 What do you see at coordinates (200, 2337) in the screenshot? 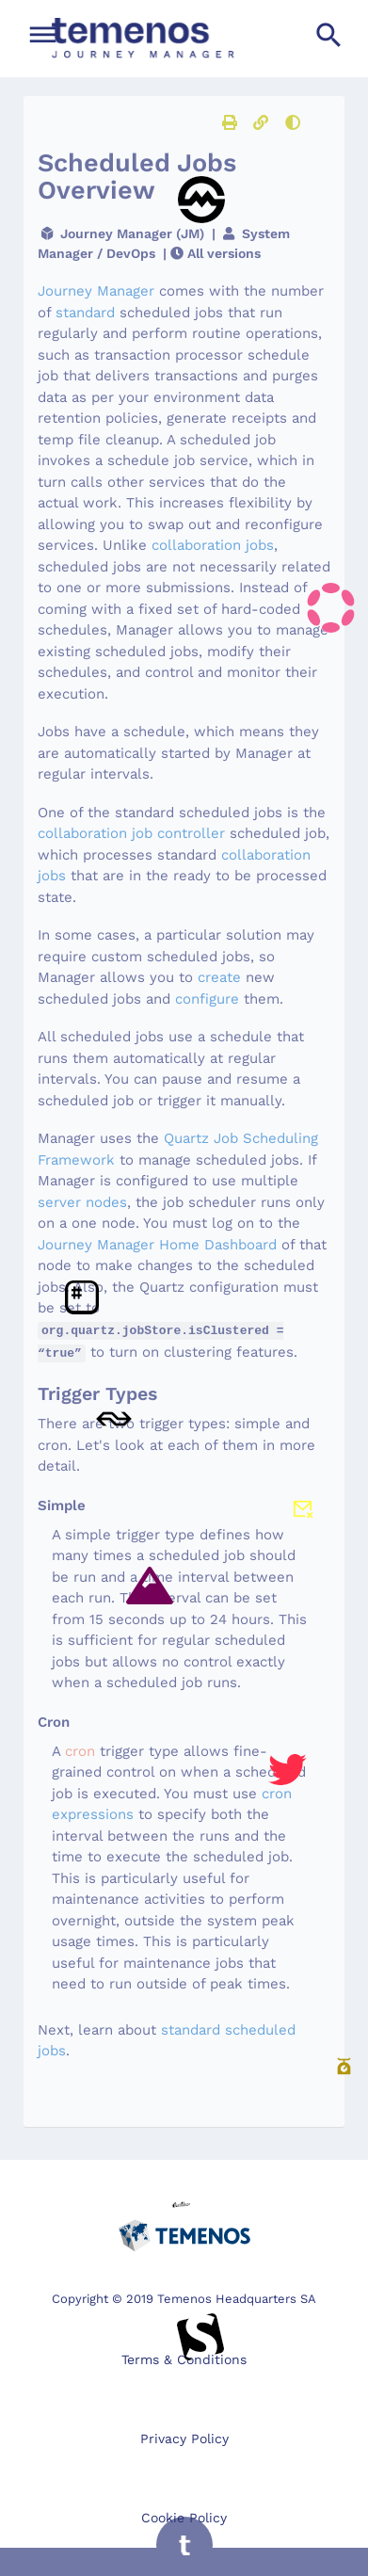
I see `visit smashing magazine website` at bounding box center [200, 2337].